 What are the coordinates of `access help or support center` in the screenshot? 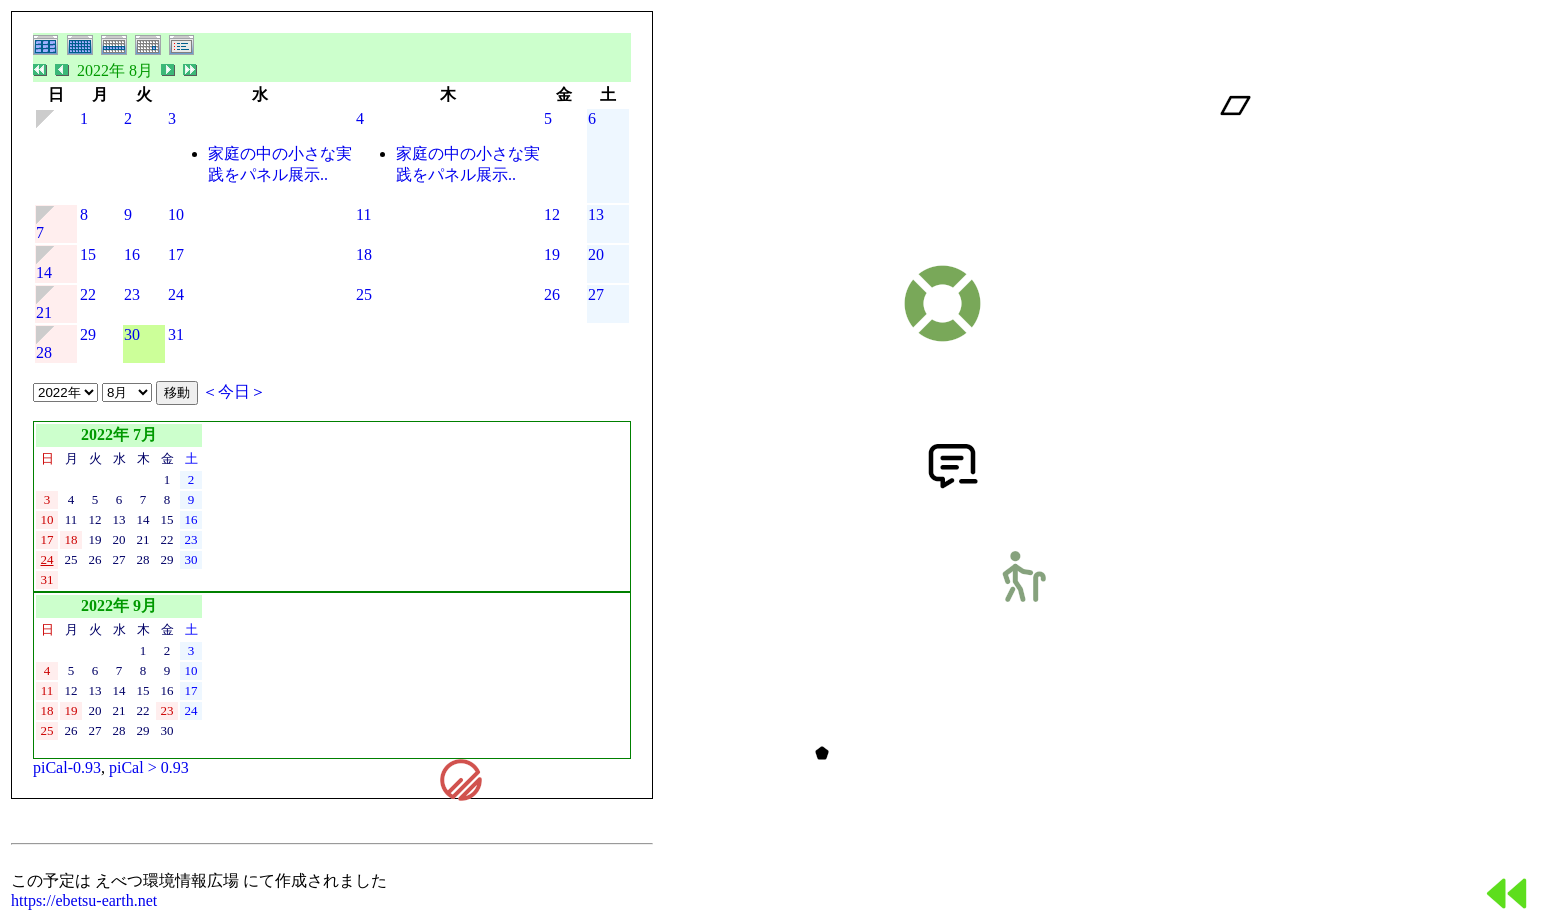 It's located at (942, 303).